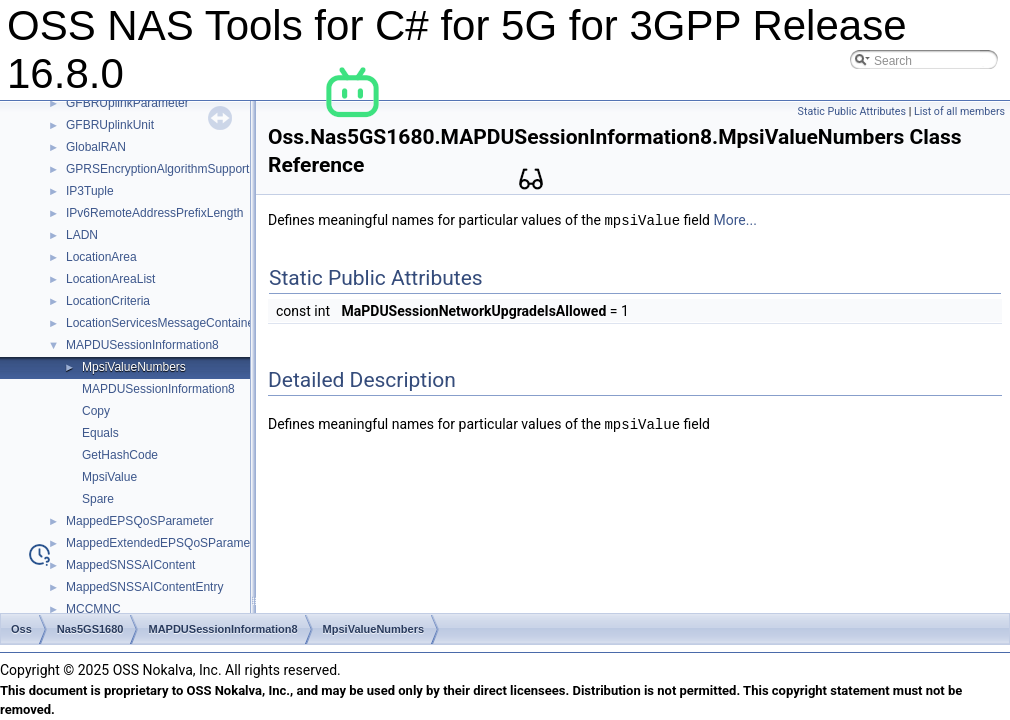 The width and height of the screenshot is (1010, 720). What do you see at coordinates (531, 179) in the screenshot?
I see `view or access reading mode` at bounding box center [531, 179].